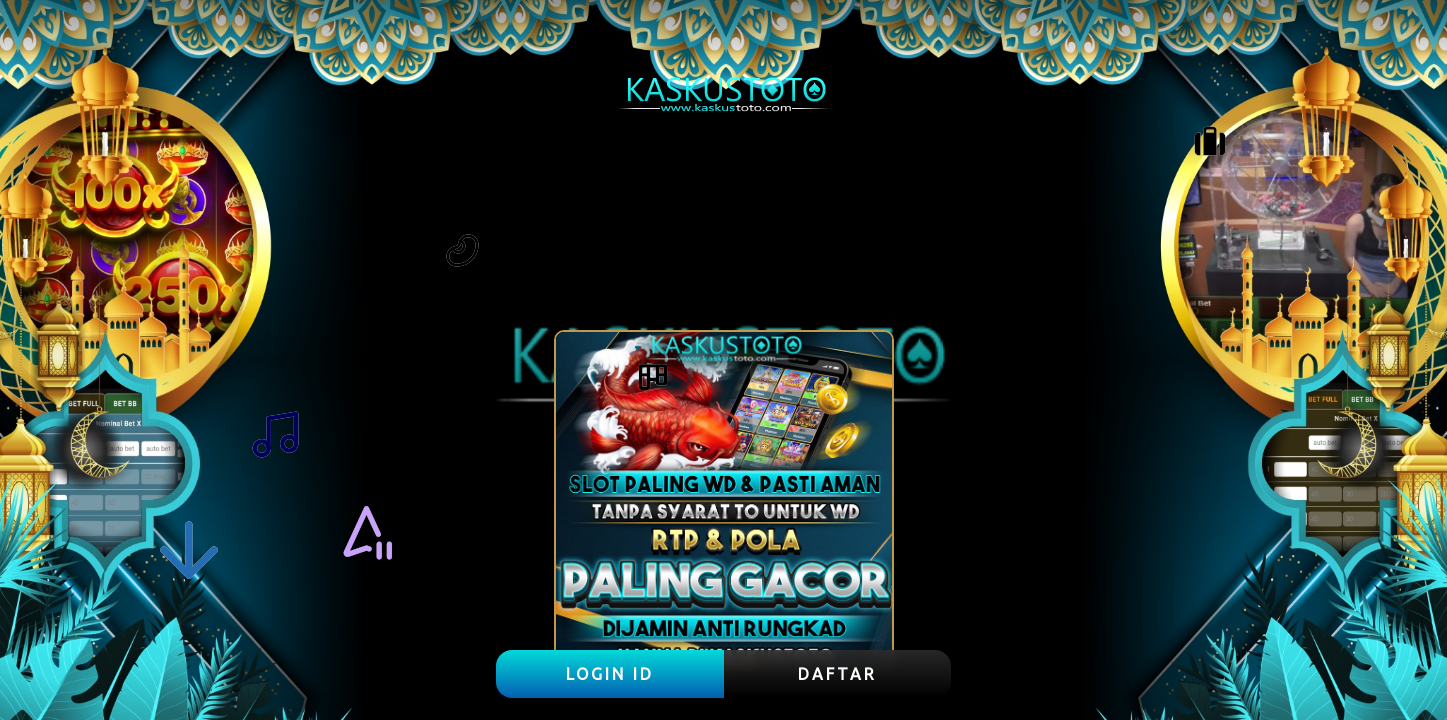 The image size is (1447, 720). I want to click on open music player or library, so click(275, 434).